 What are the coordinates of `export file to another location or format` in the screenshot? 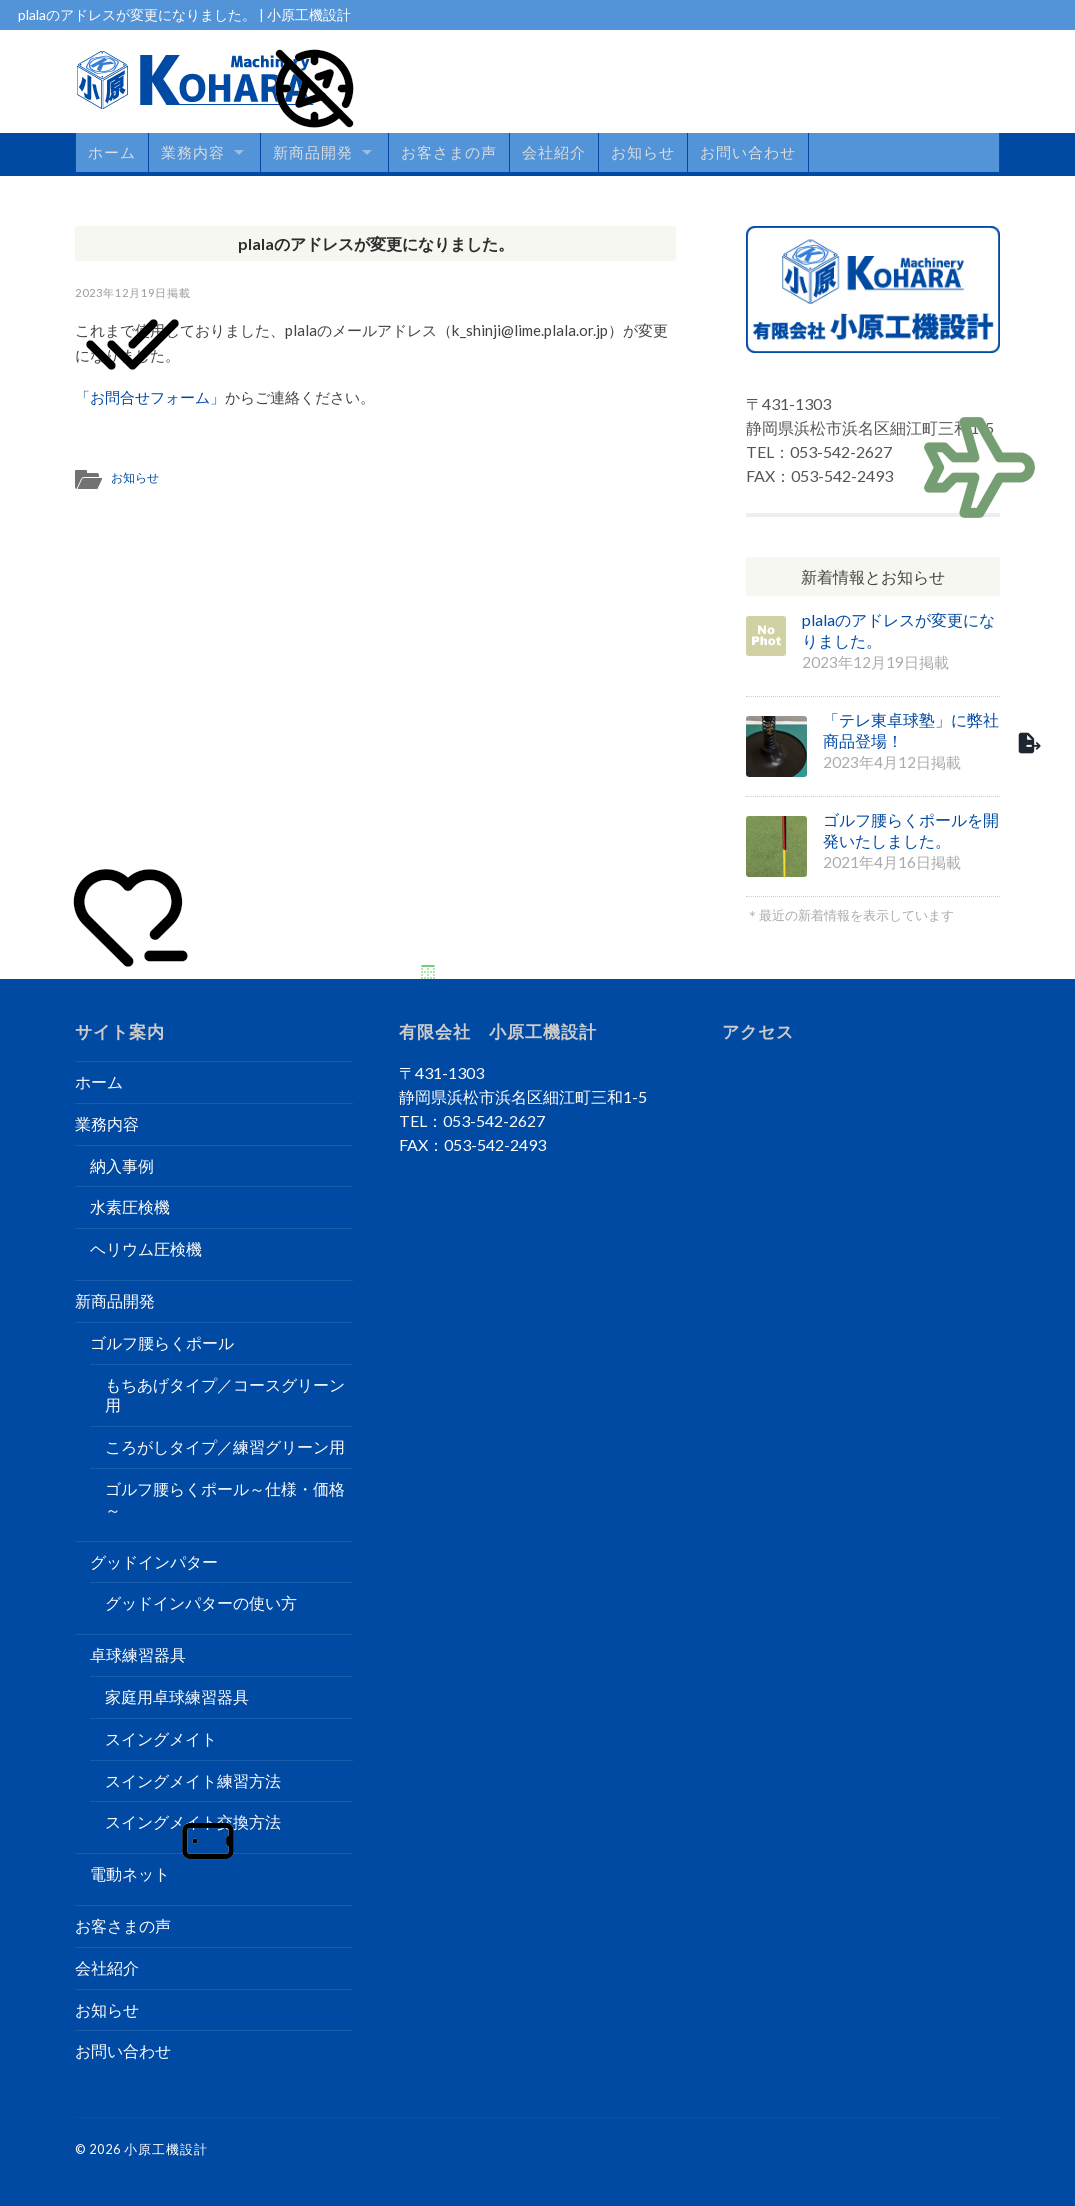 It's located at (1029, 743).